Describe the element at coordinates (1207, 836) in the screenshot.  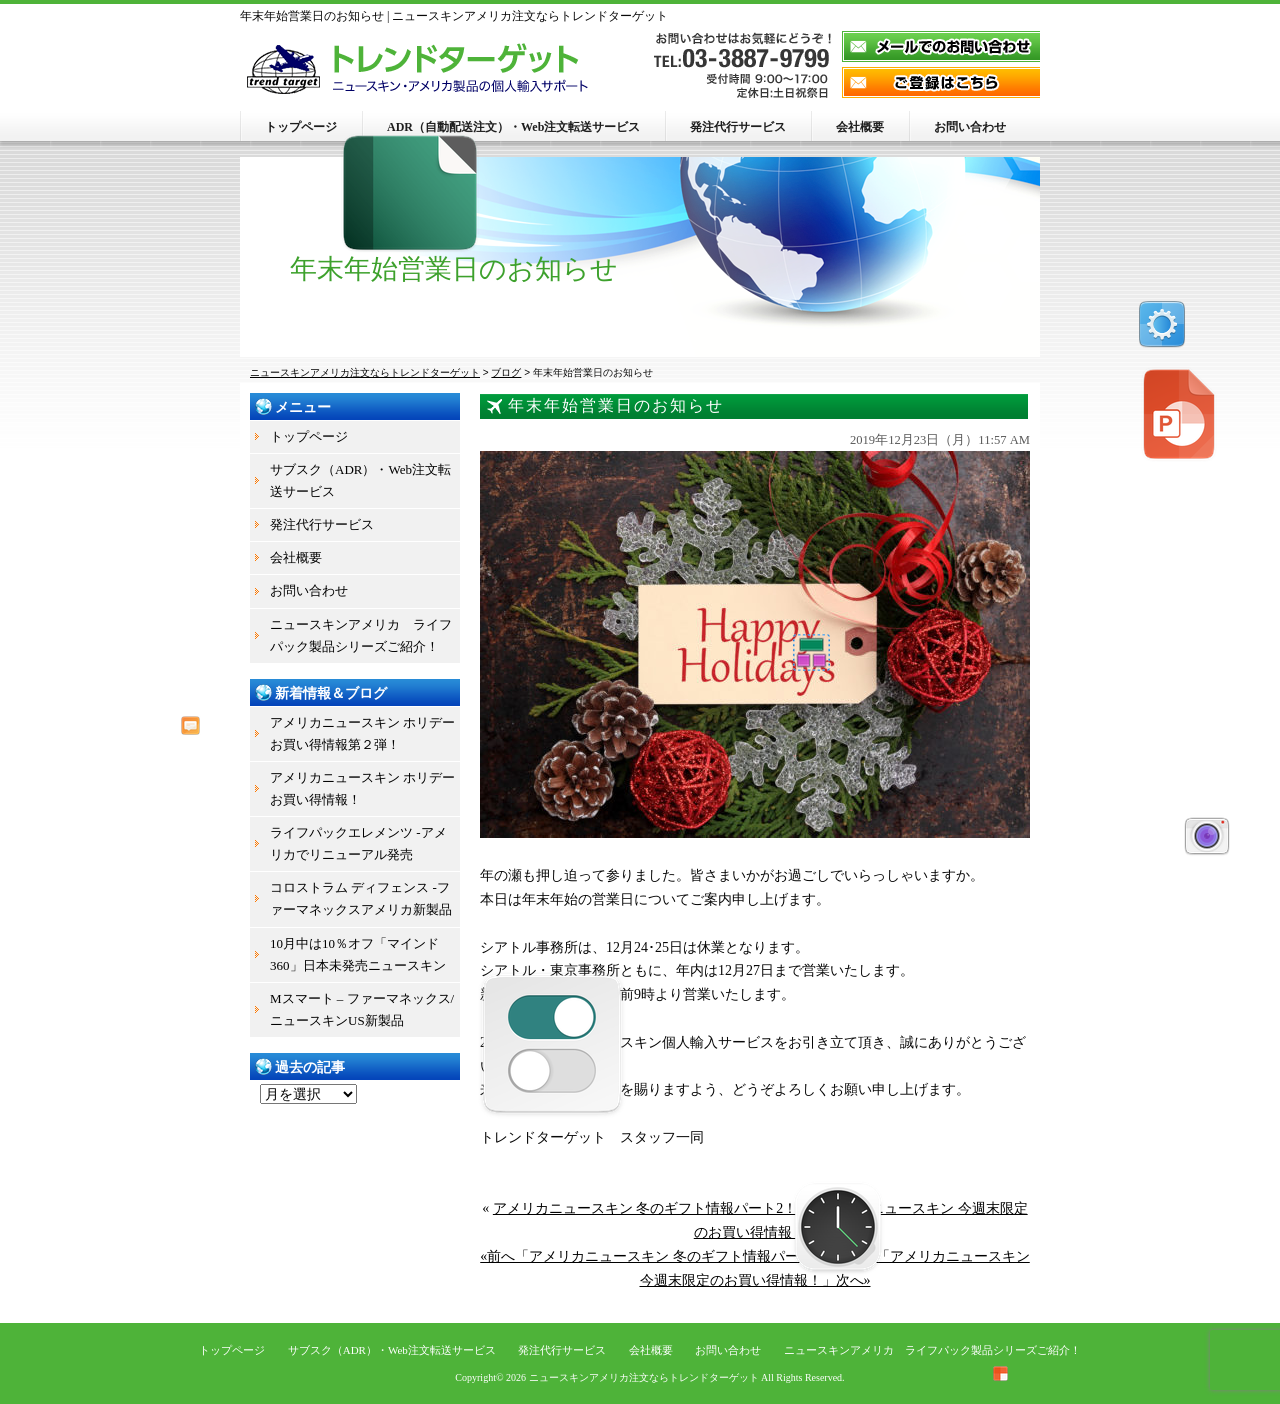
I see `open webcamoid camera application` at that location.